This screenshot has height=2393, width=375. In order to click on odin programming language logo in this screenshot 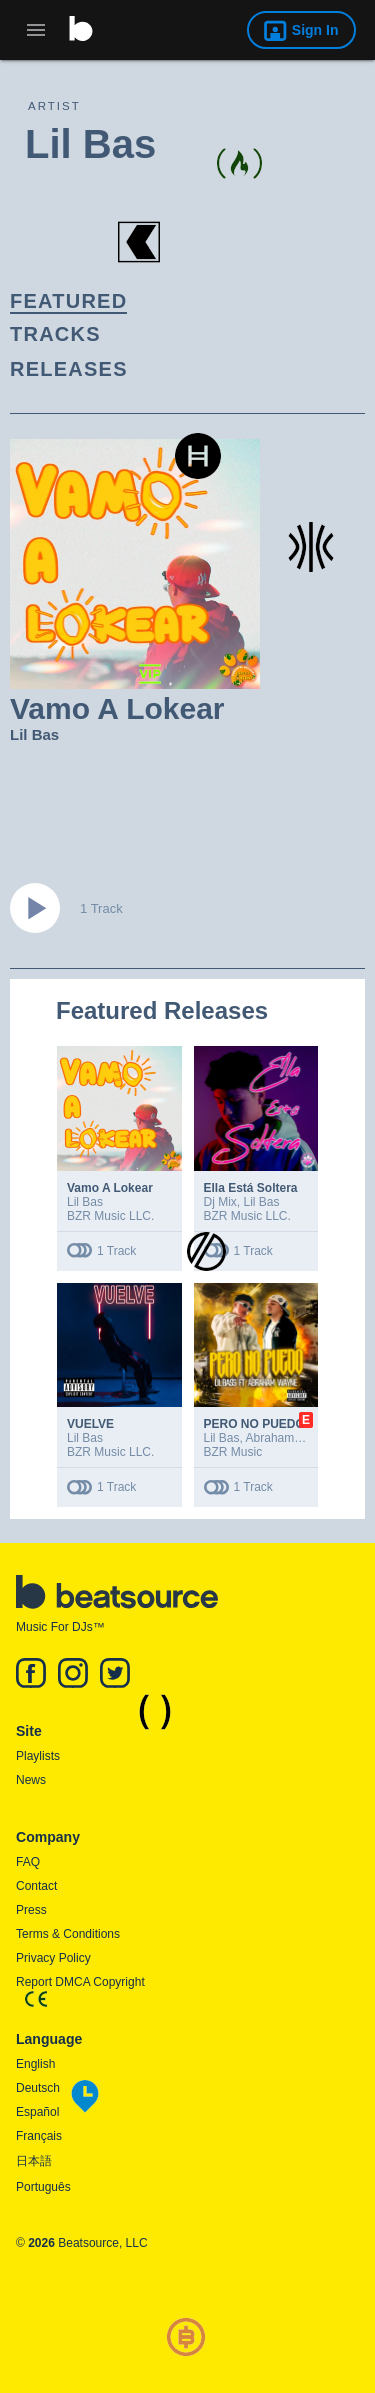, I will do `click(206, 1251)`.